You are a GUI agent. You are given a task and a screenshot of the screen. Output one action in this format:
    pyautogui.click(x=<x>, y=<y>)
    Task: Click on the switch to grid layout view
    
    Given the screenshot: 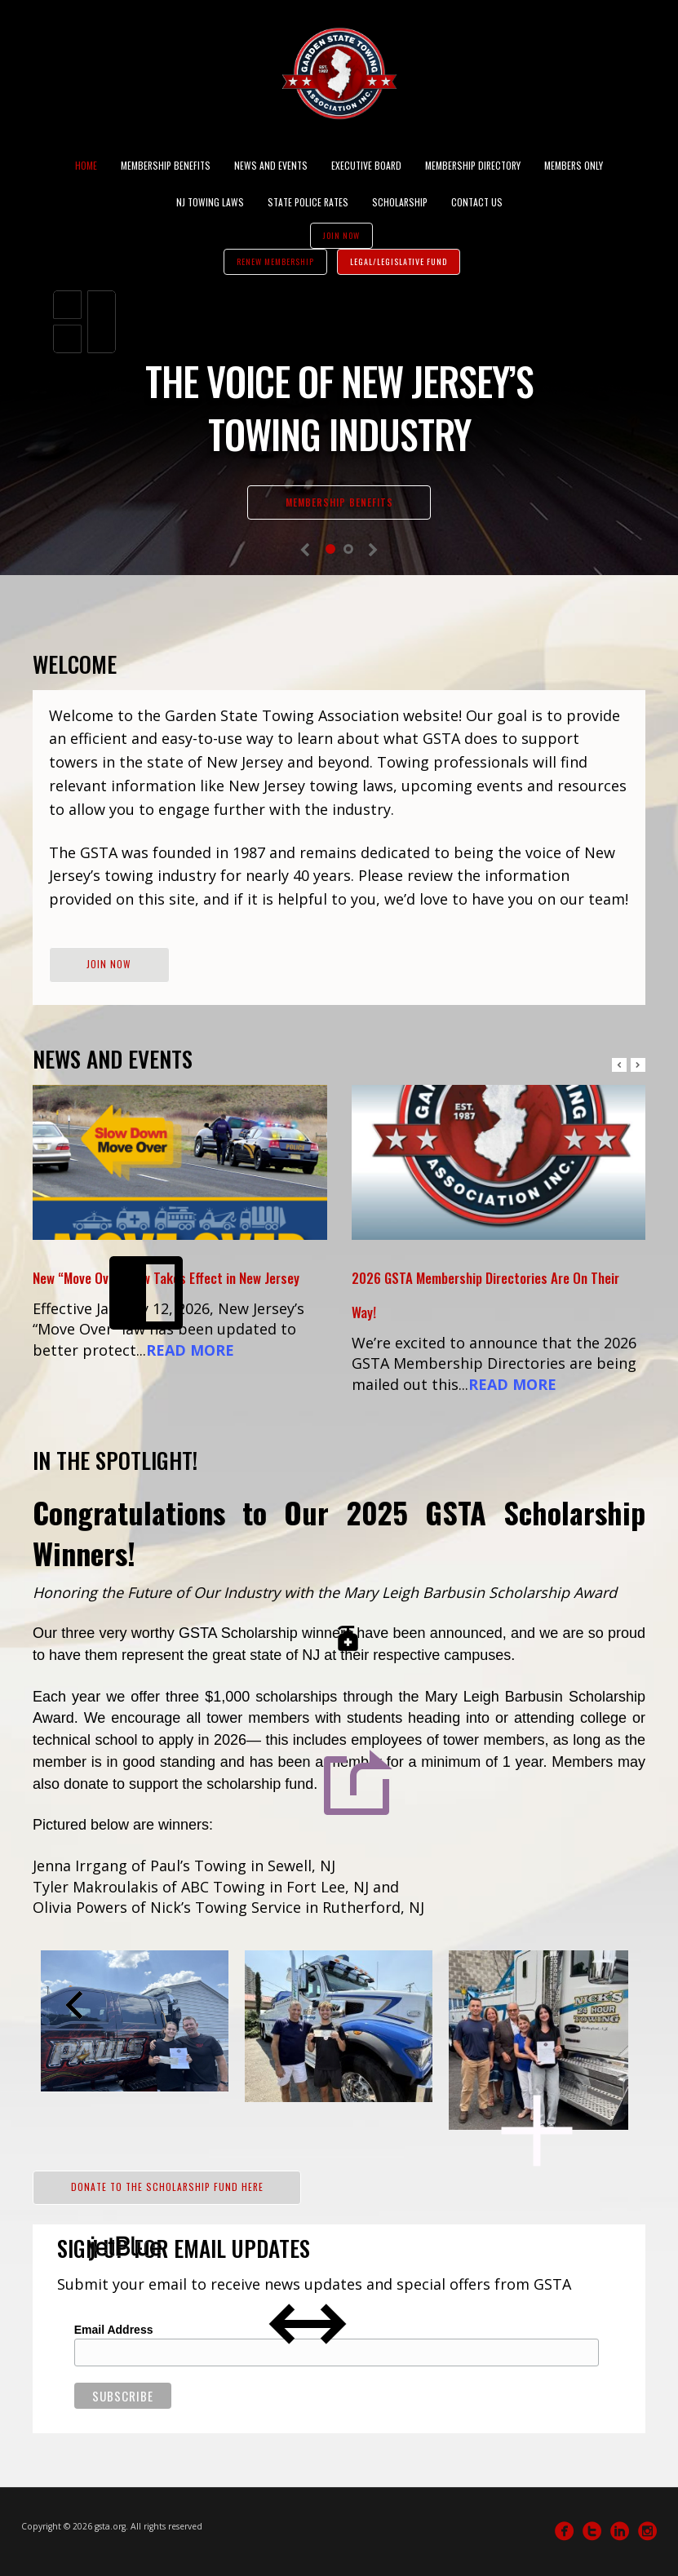 What is the action you would take?
    pyautogui.click(x=84, y=321)
    